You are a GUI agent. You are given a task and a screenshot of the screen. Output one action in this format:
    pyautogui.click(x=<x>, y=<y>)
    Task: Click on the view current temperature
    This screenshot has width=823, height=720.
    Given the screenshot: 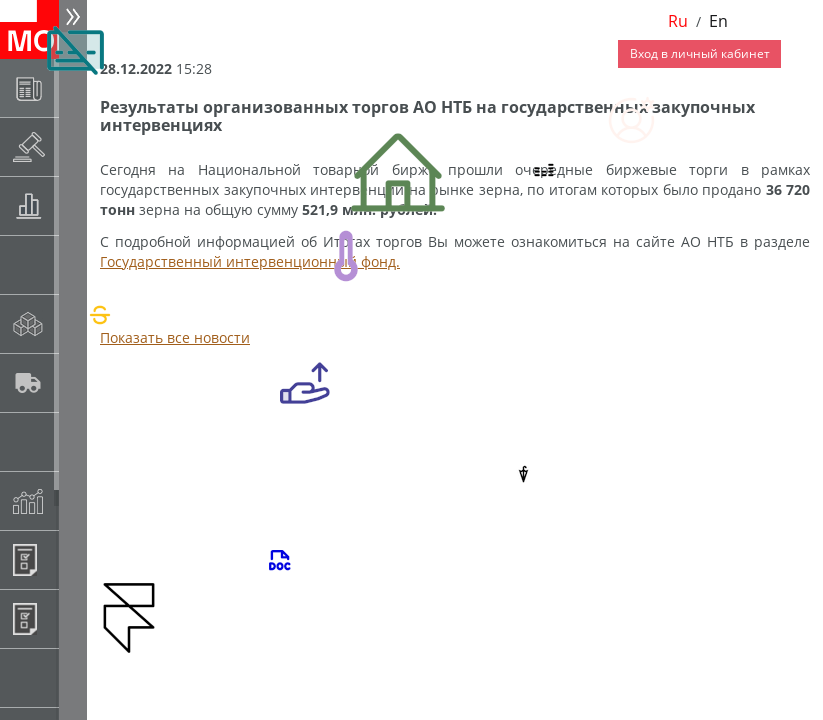 What is the action you would take?
    pyautogui.click(x=346, y=256)
    